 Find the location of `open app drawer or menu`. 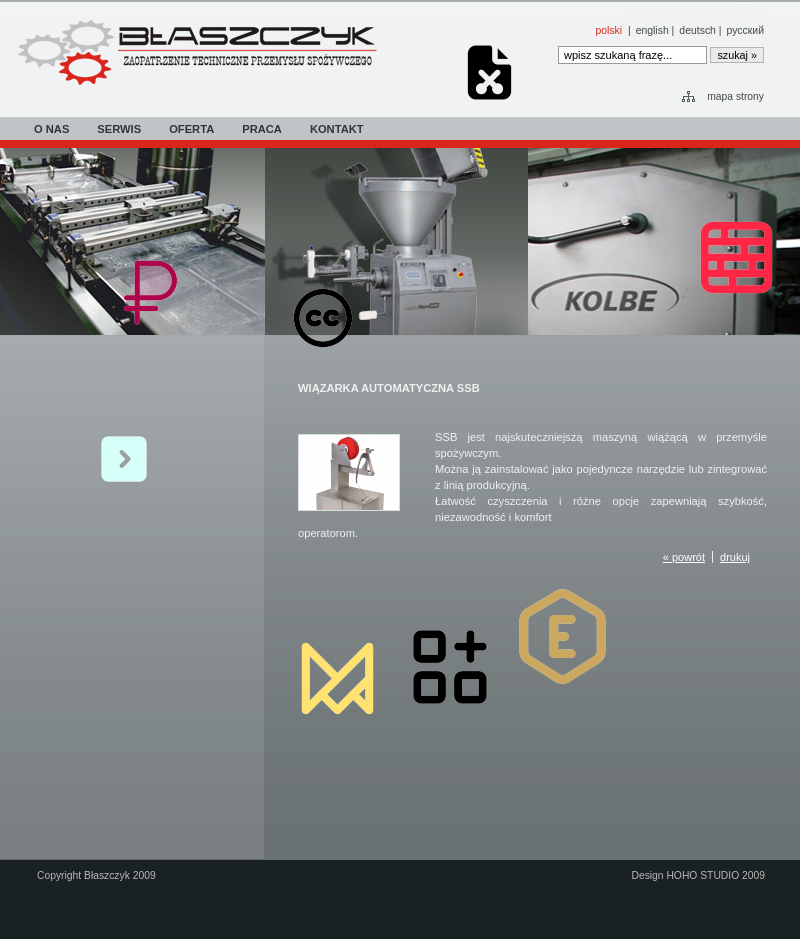

open app drawer or menu is located at coordinates (450, 667).